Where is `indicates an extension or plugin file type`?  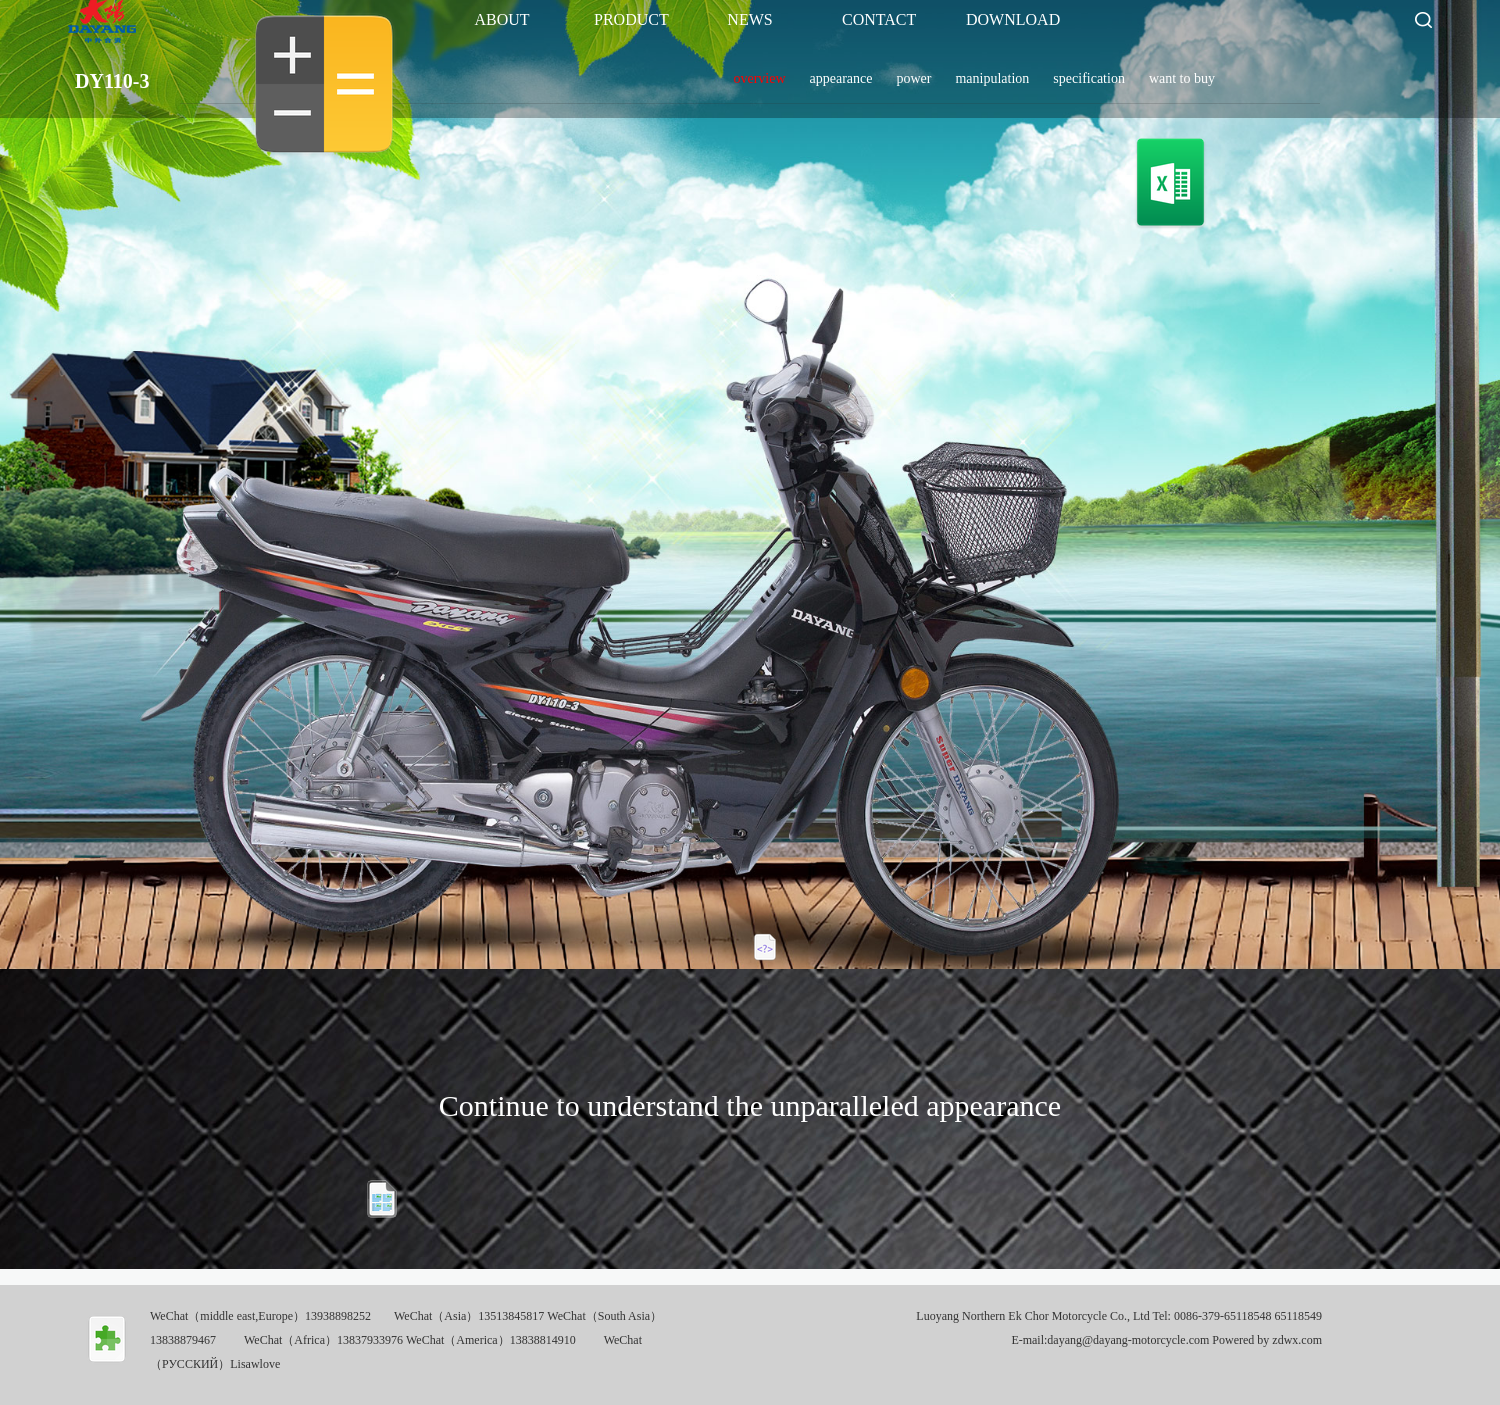 indicates an extension or plugin file type is located at coordinates (107, 1339).